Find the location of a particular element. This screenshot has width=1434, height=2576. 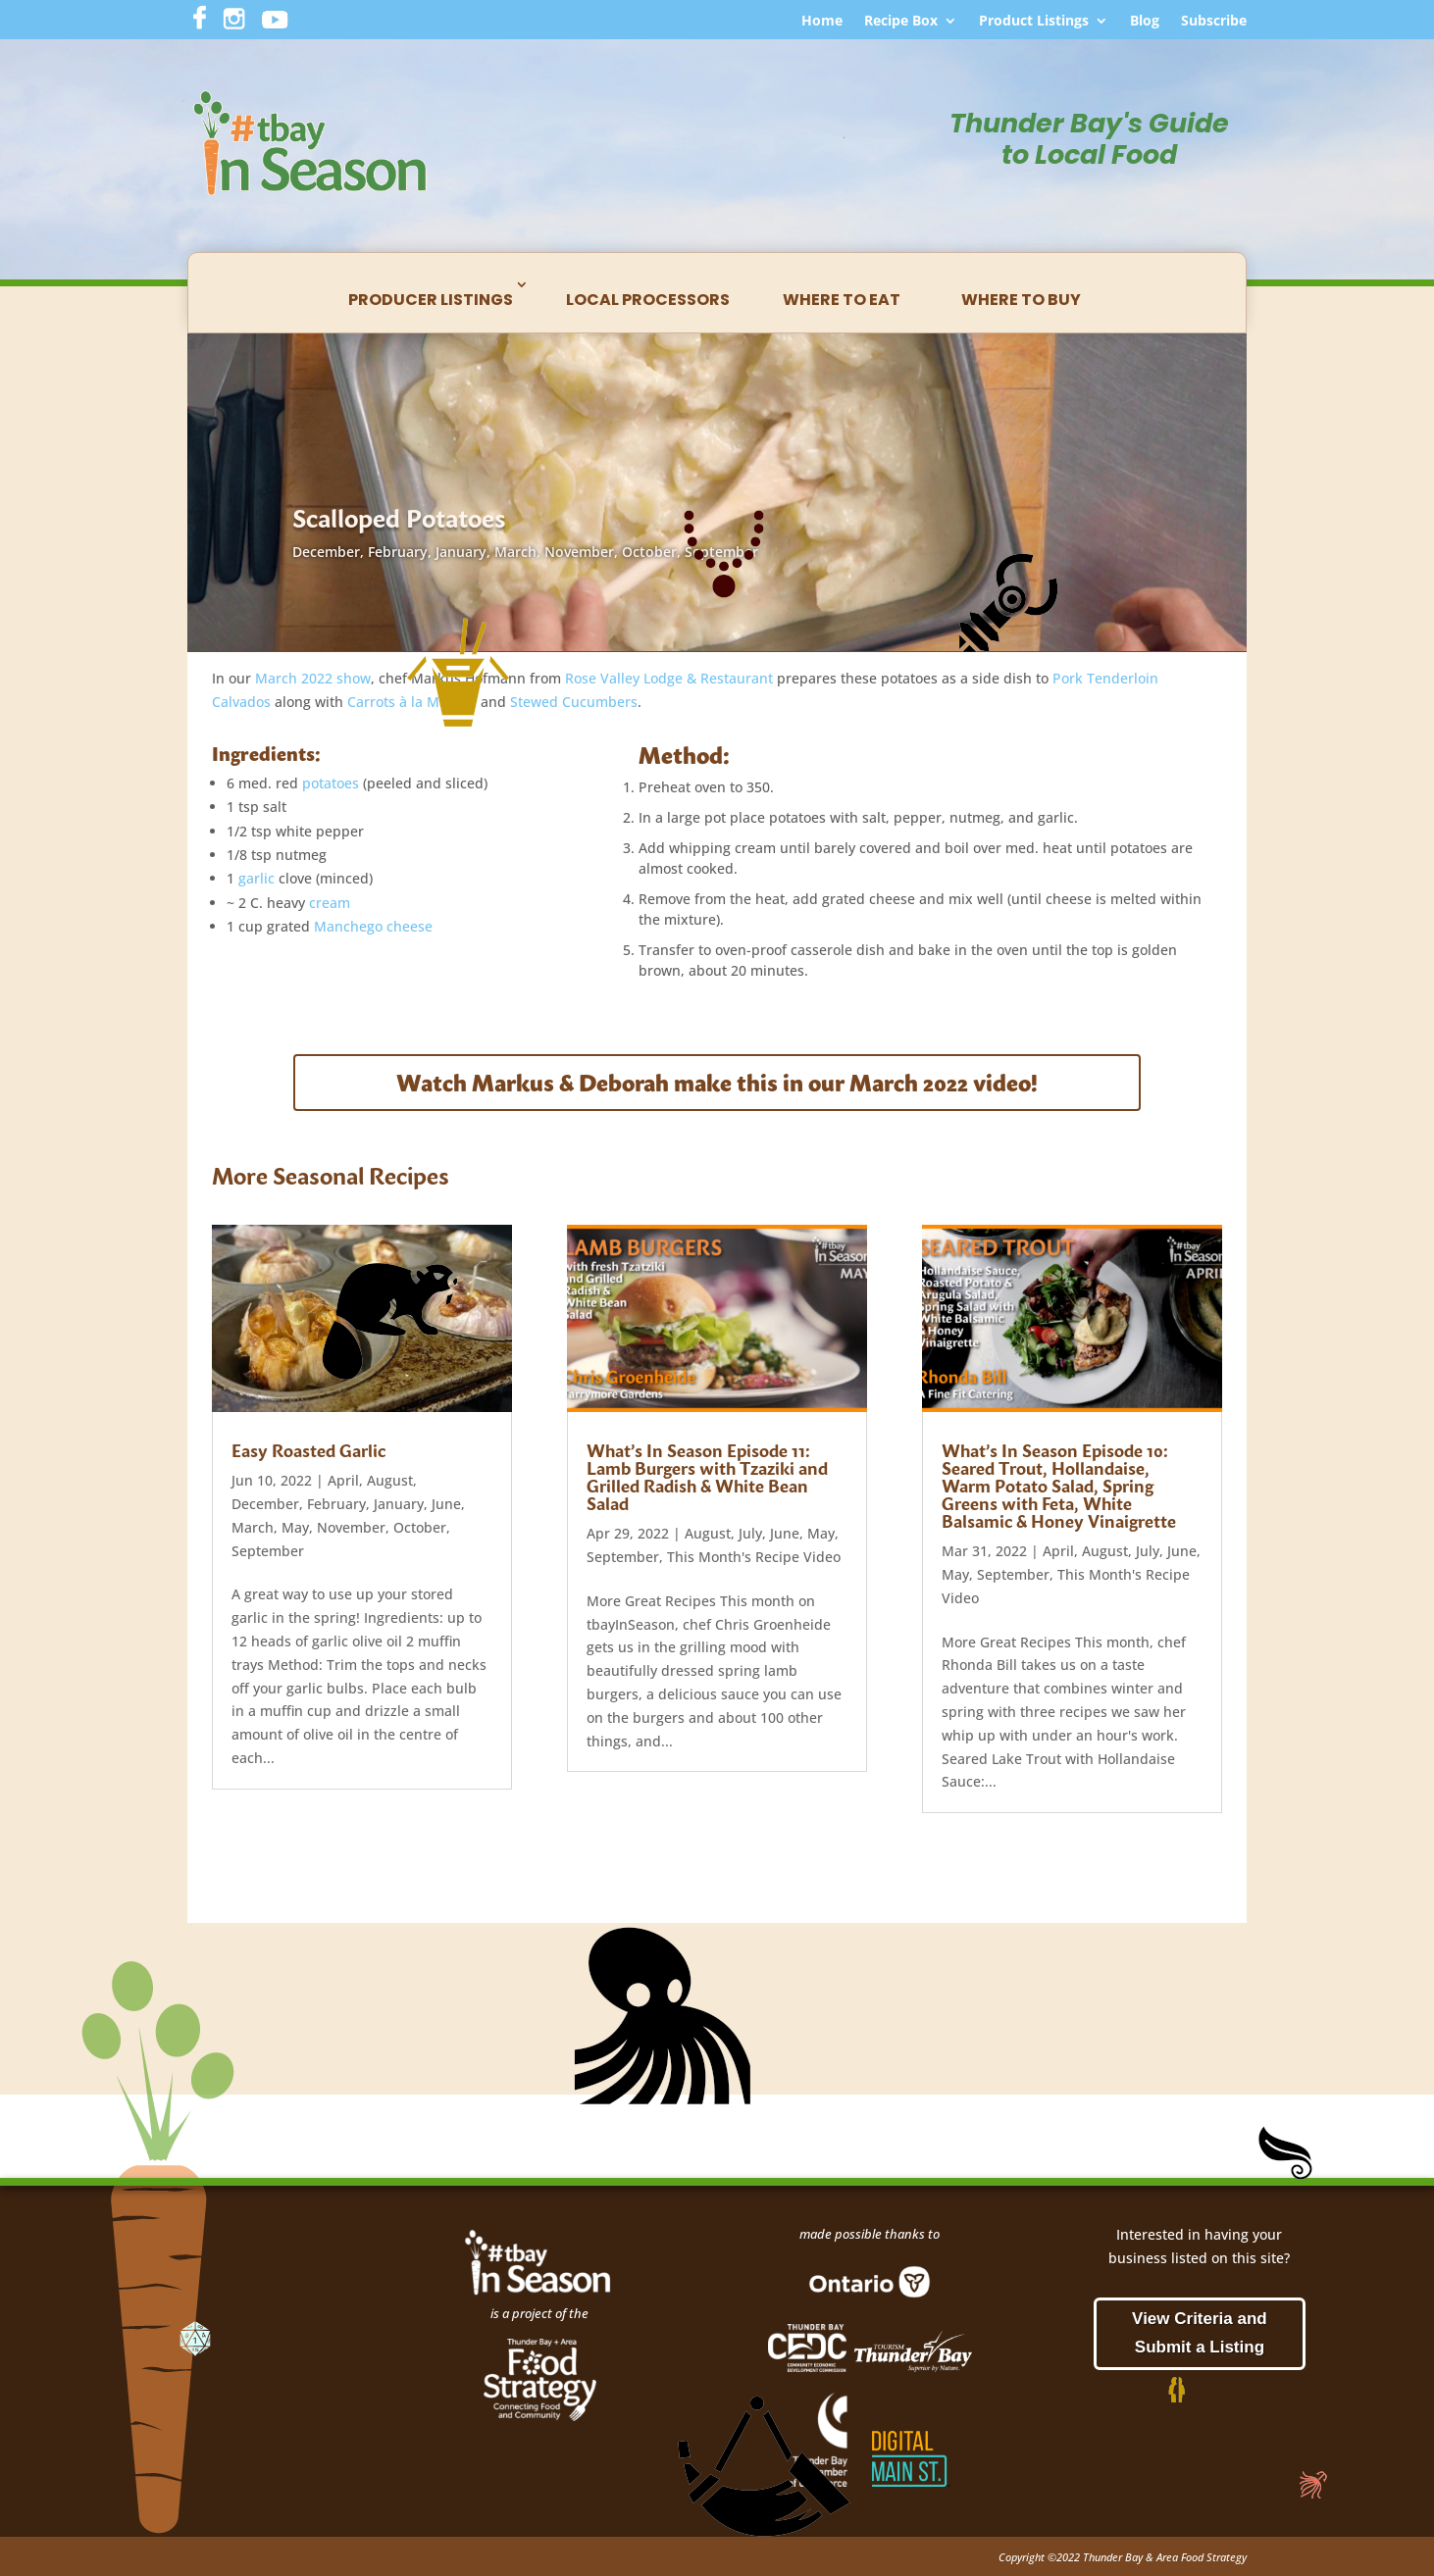

fishing lure or jig equipment icon is located at coordinates (1313, 2485).